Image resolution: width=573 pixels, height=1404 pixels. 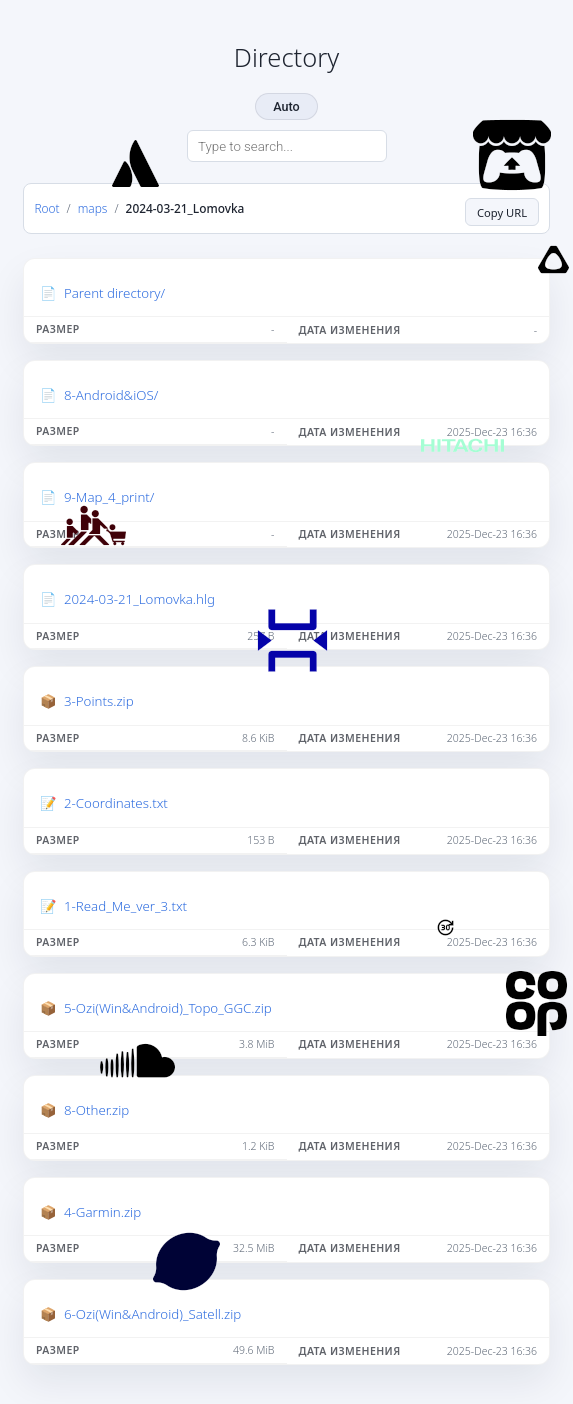 I want to click on HelloFresh app or website logo, so click(x=186, y=1261).